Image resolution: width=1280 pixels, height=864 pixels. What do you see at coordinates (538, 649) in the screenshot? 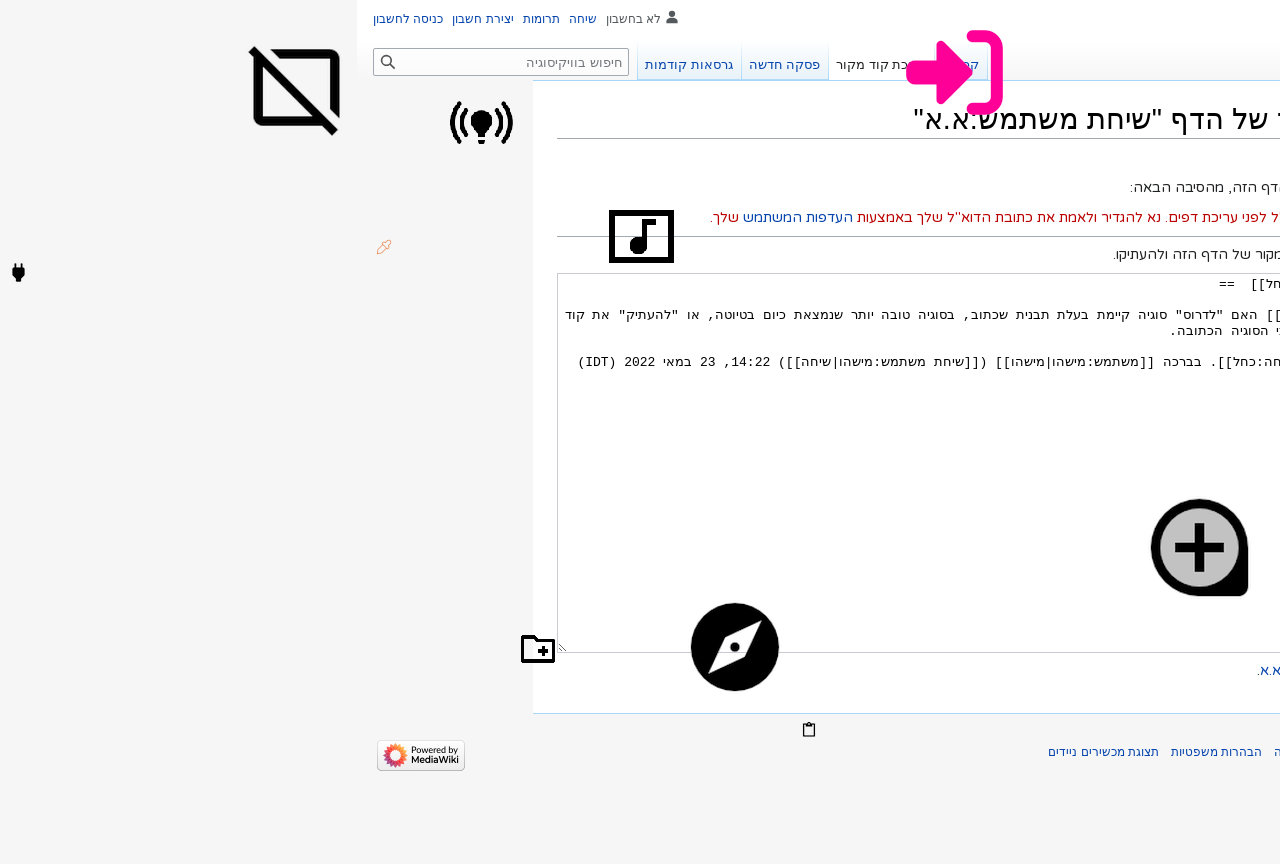
I see `create a new folder` at bounding box center [538, 649].